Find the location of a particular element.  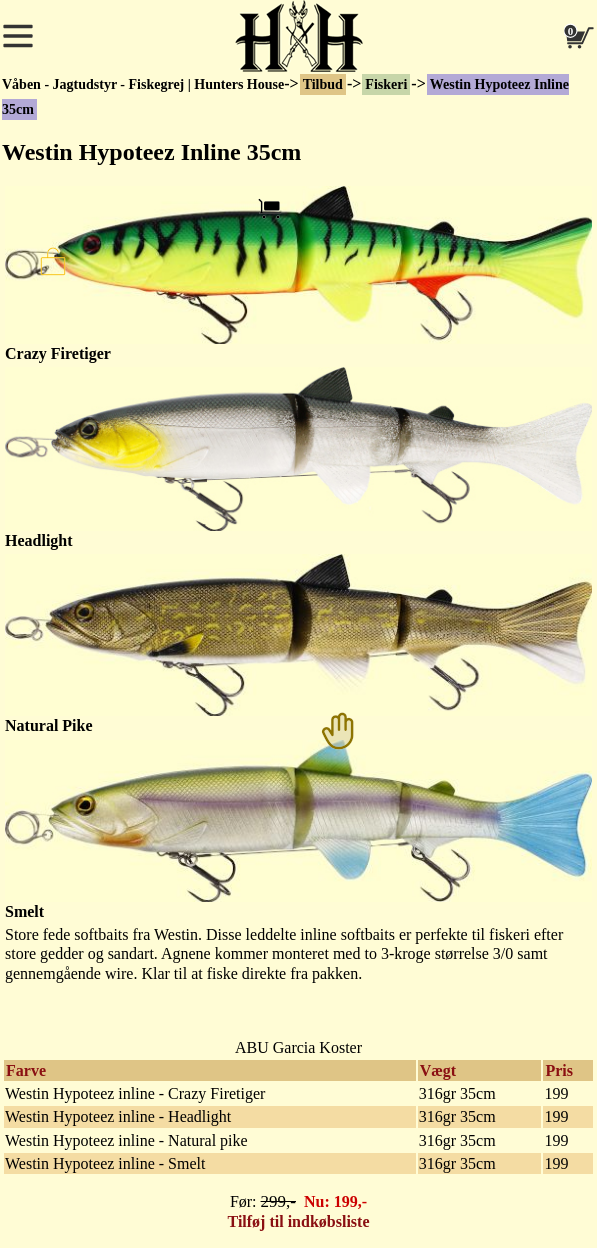

unlocked or unsecured state is located at coordinates (53, 263).